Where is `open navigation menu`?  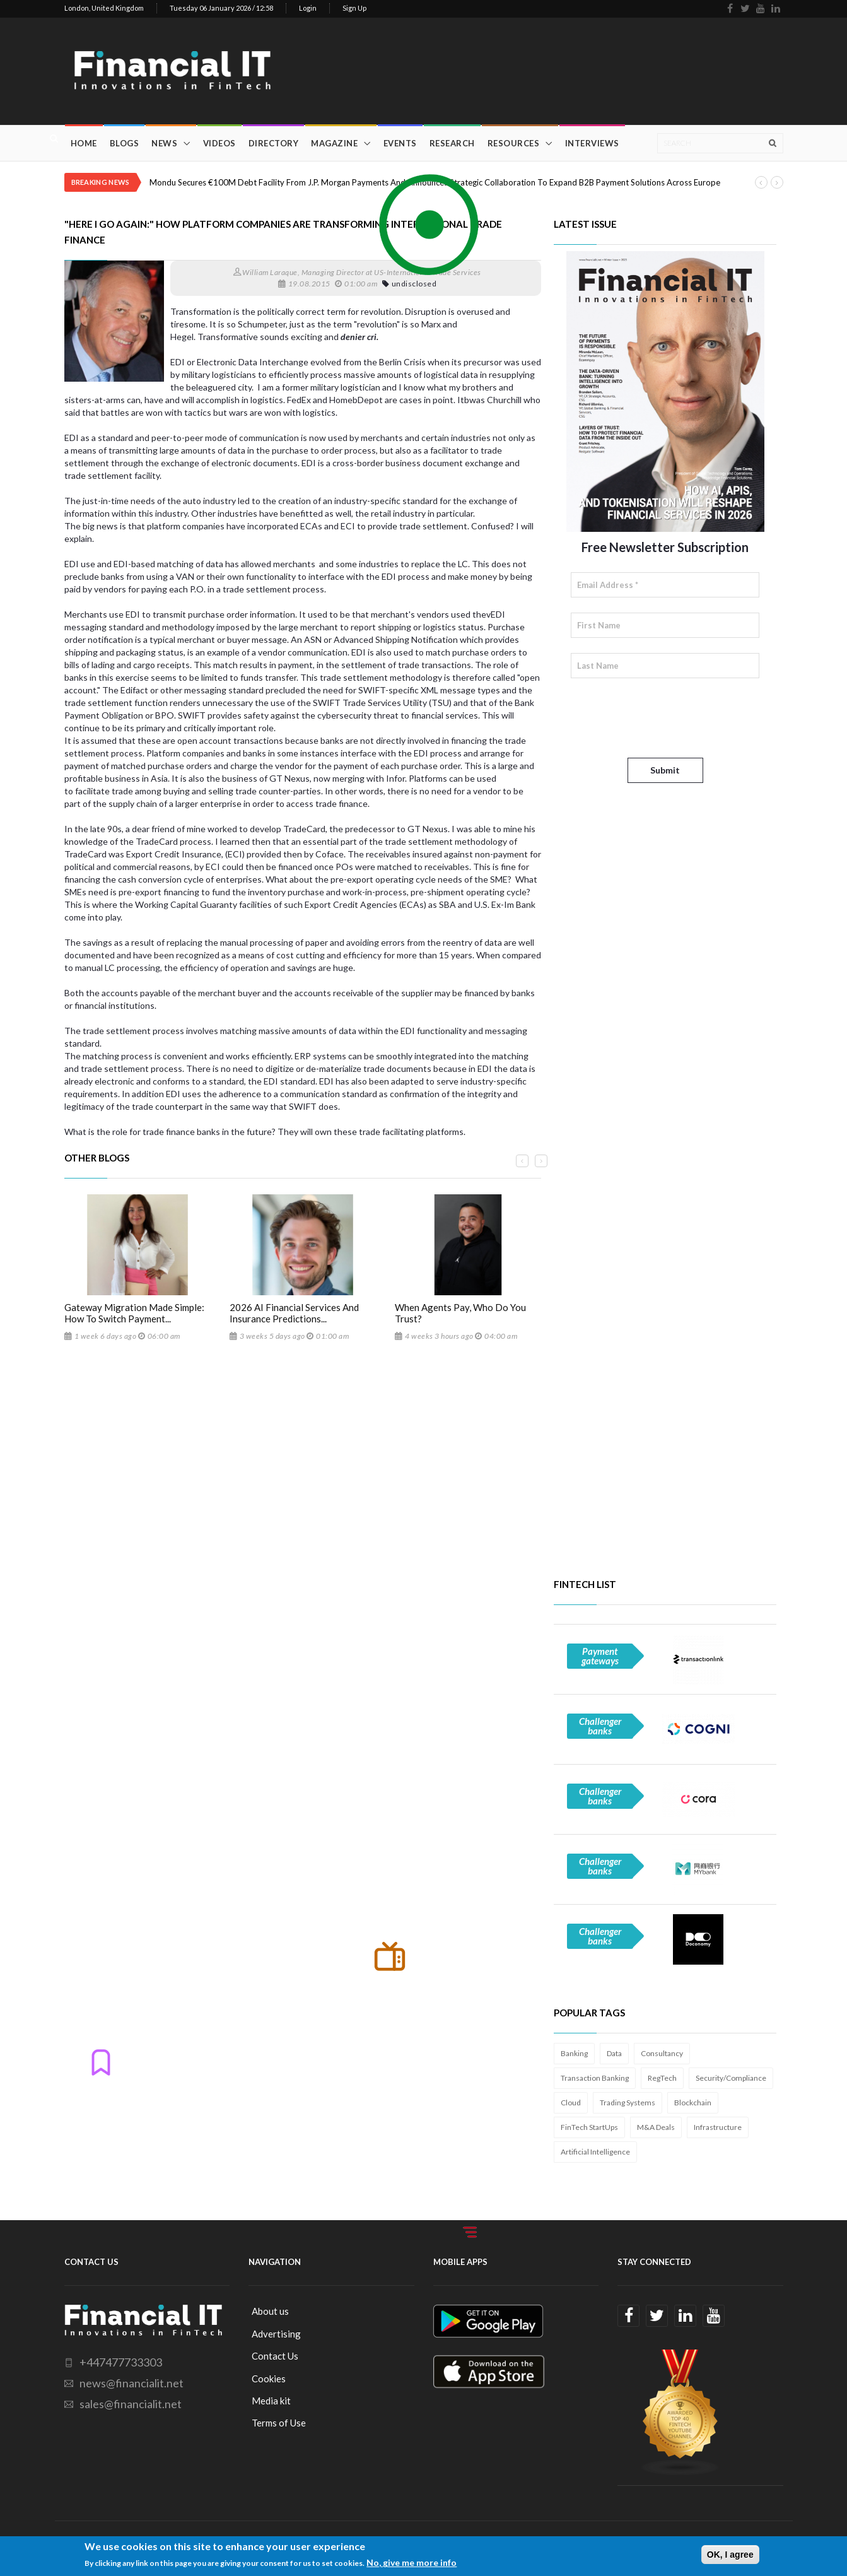
open navigation menu is located at coordinates (470, 2232).